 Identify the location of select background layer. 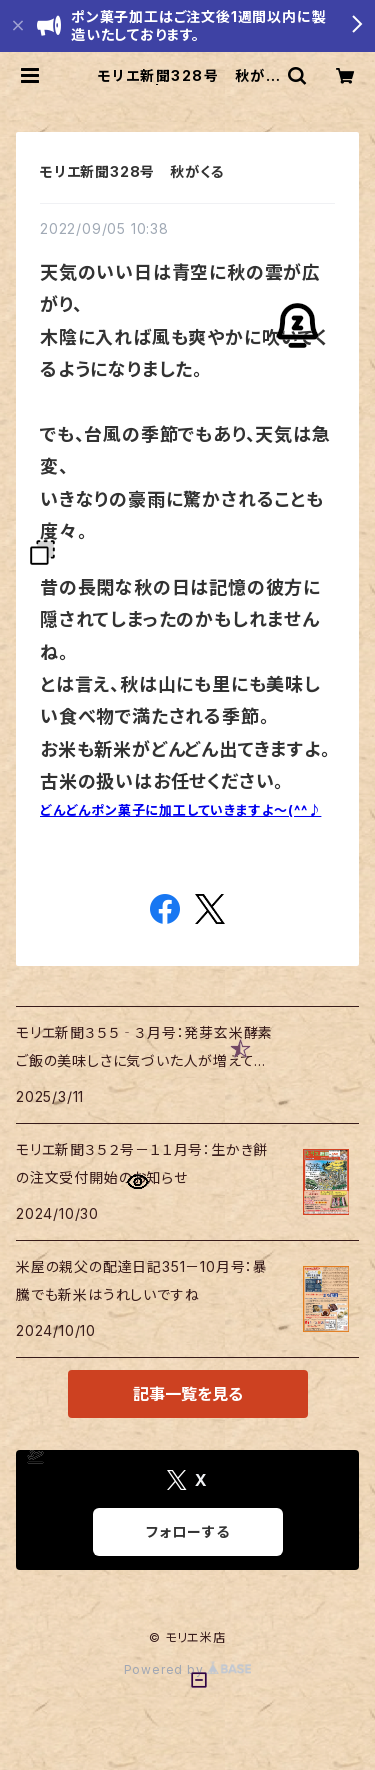
(42, 552).